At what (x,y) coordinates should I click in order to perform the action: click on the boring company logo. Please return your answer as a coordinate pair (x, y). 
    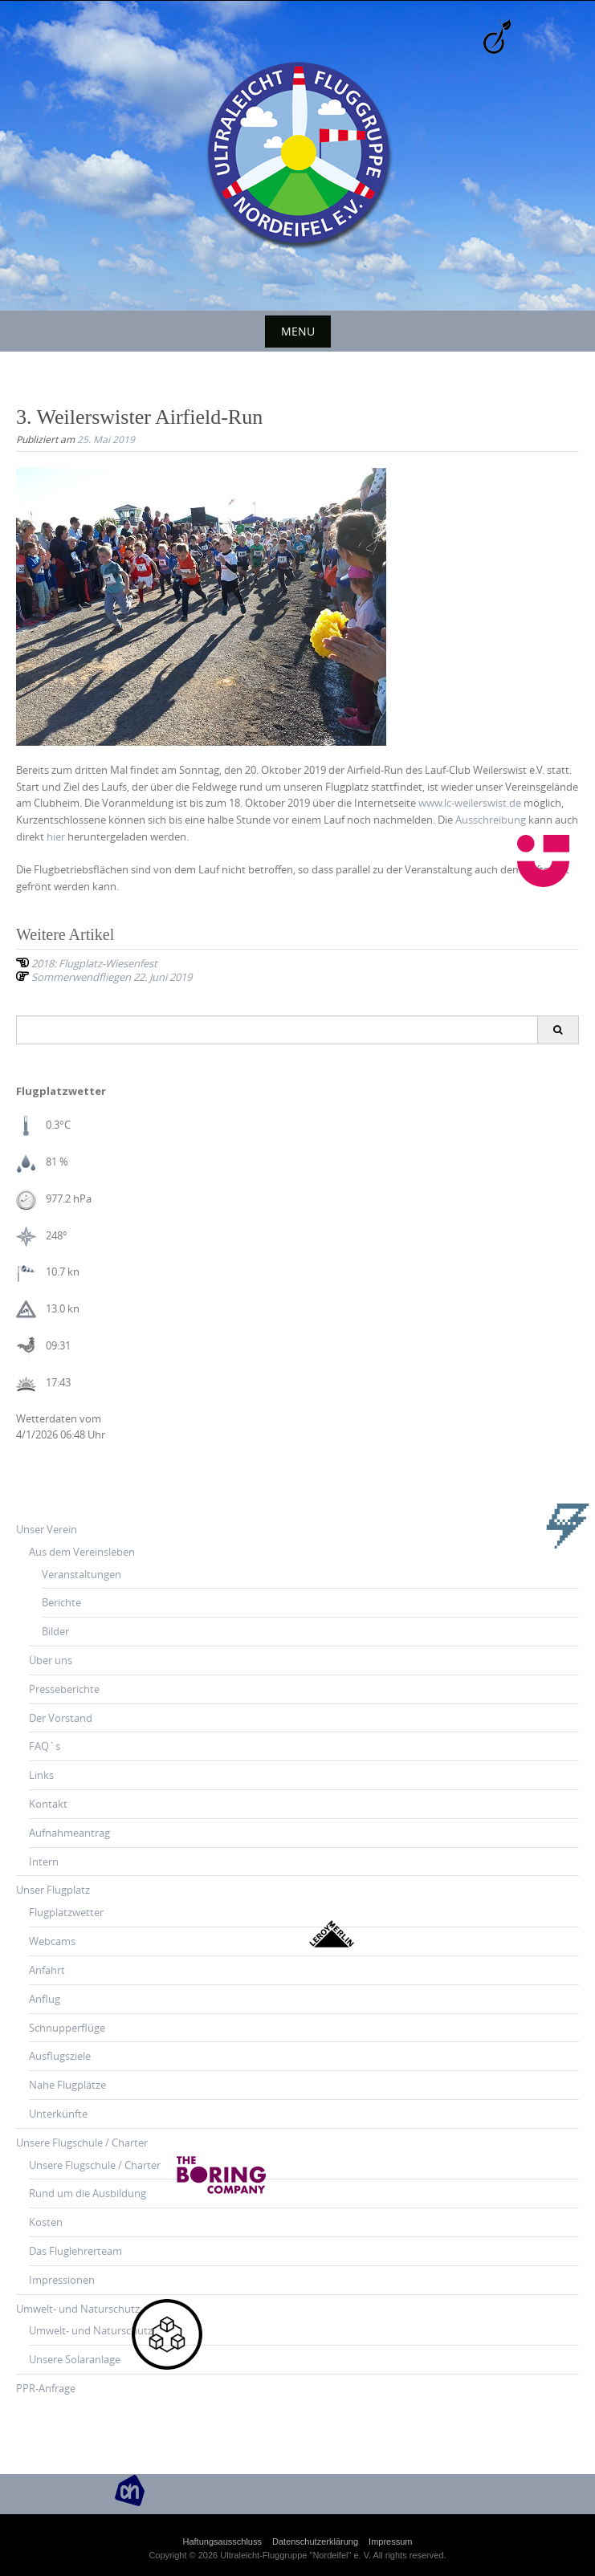
    Looking at the image, I should click on (221, 2175).